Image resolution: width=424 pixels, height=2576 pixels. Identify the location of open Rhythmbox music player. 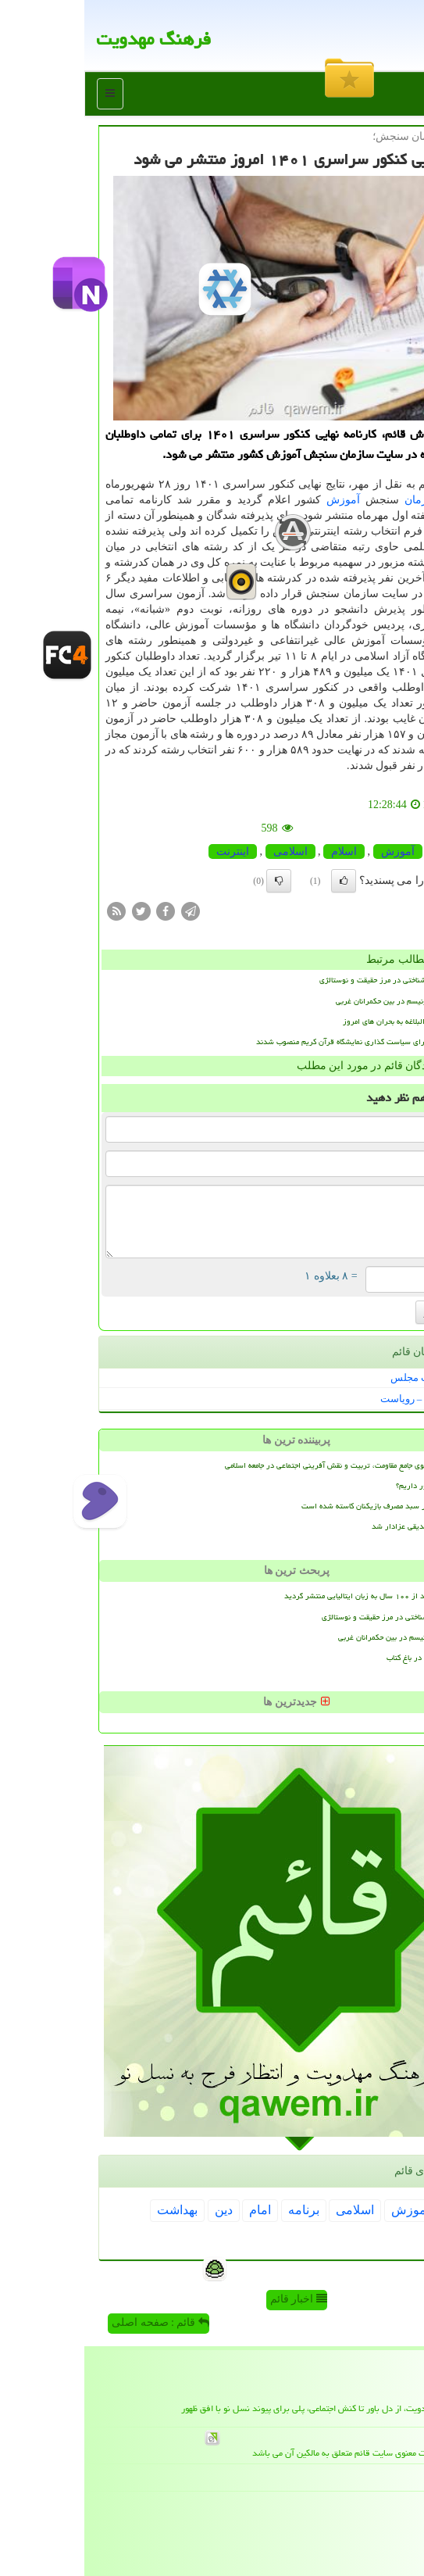
(241, 581).